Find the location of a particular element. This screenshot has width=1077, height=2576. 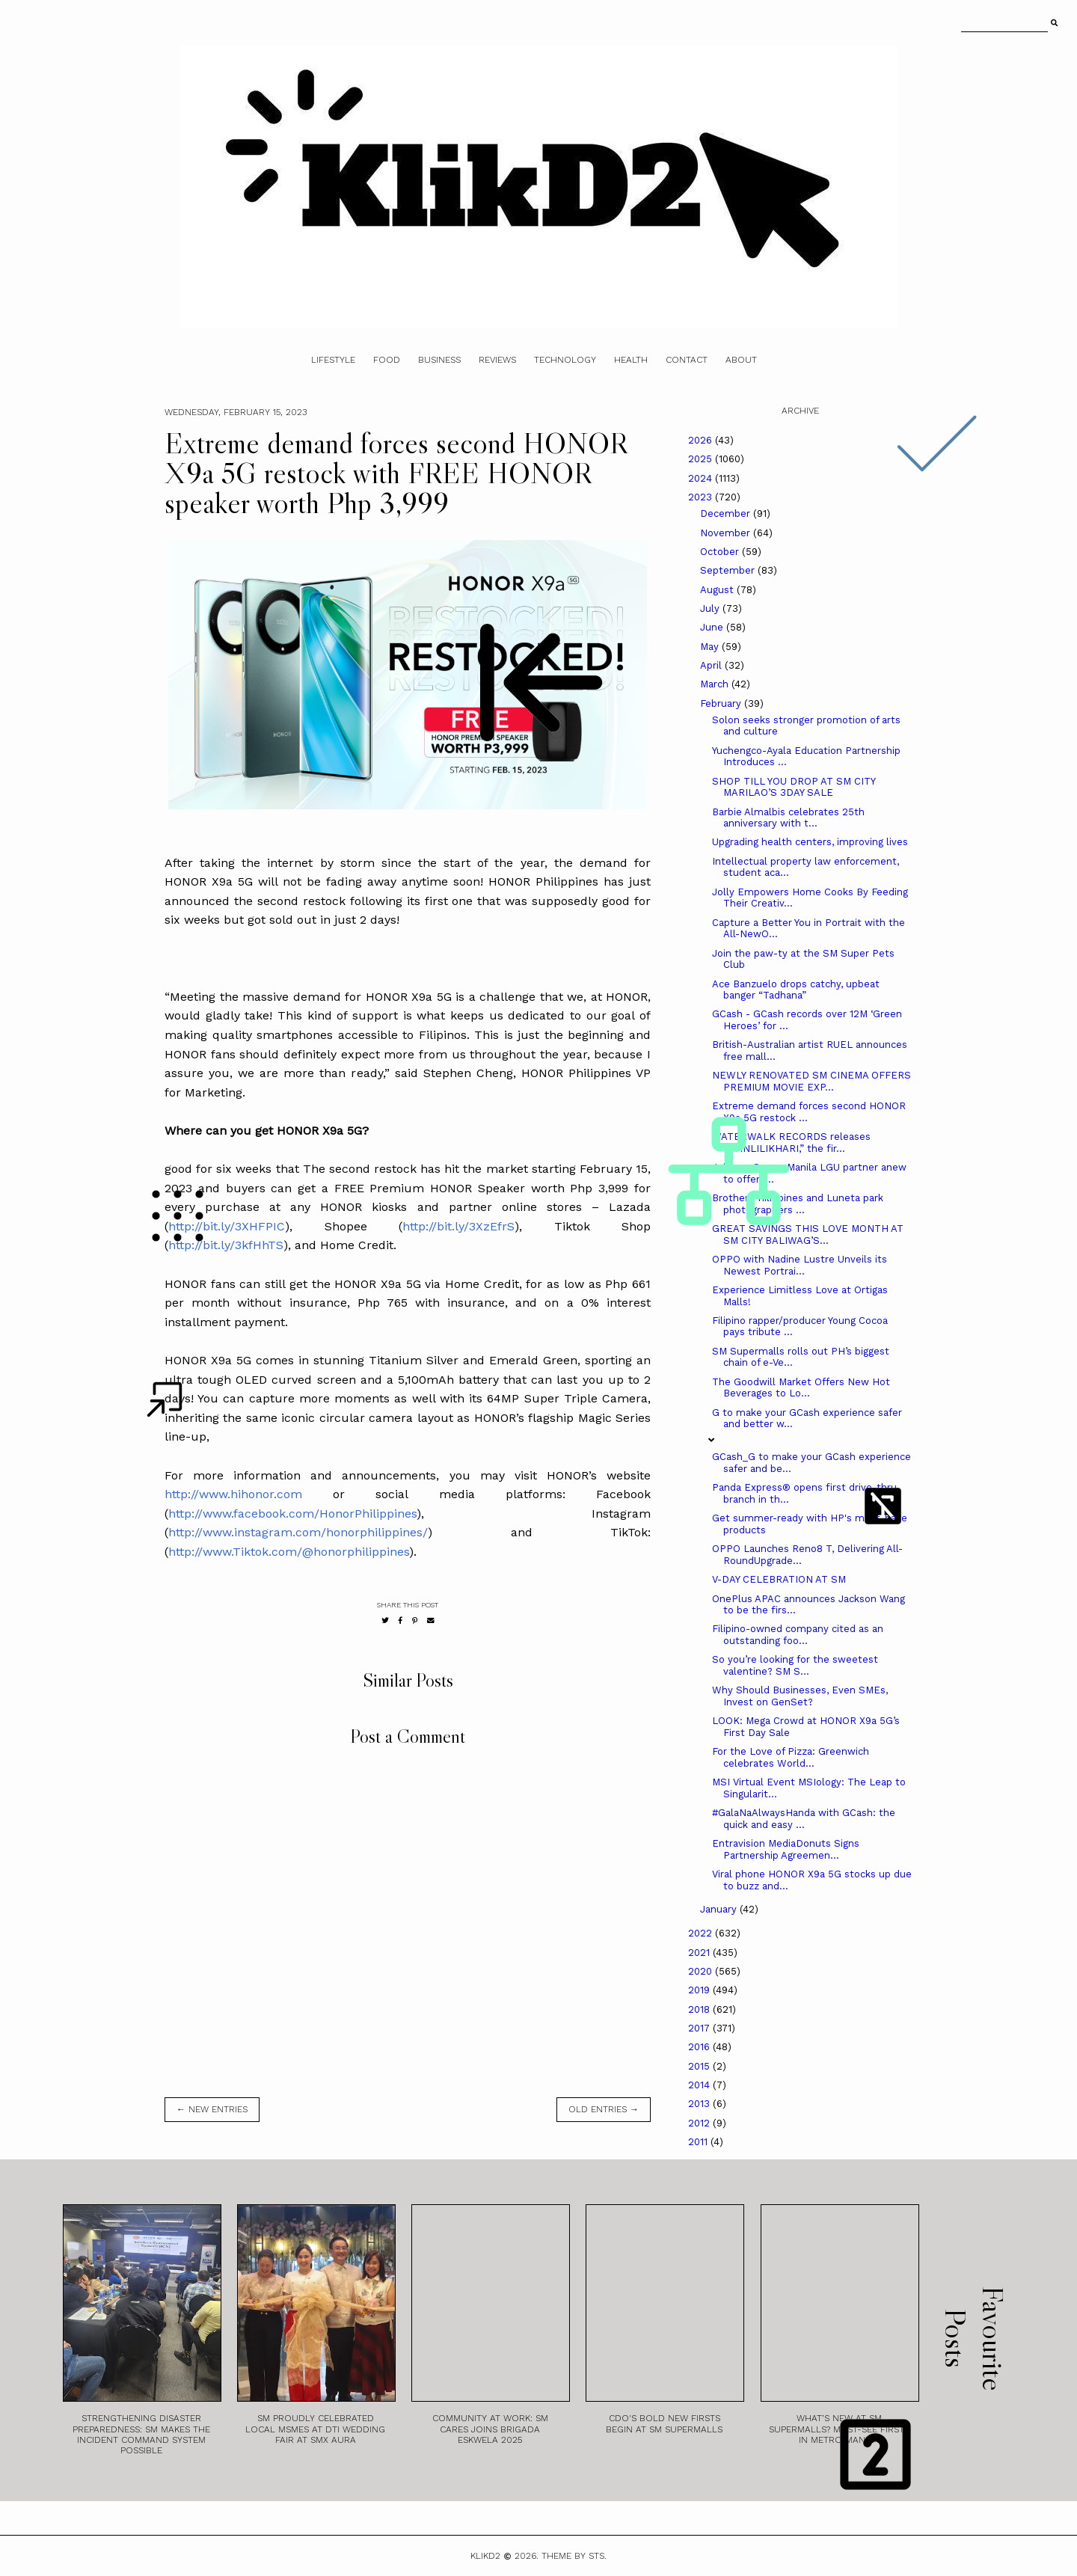

open app drawer or launcher is located at coordinates (177, 1215).